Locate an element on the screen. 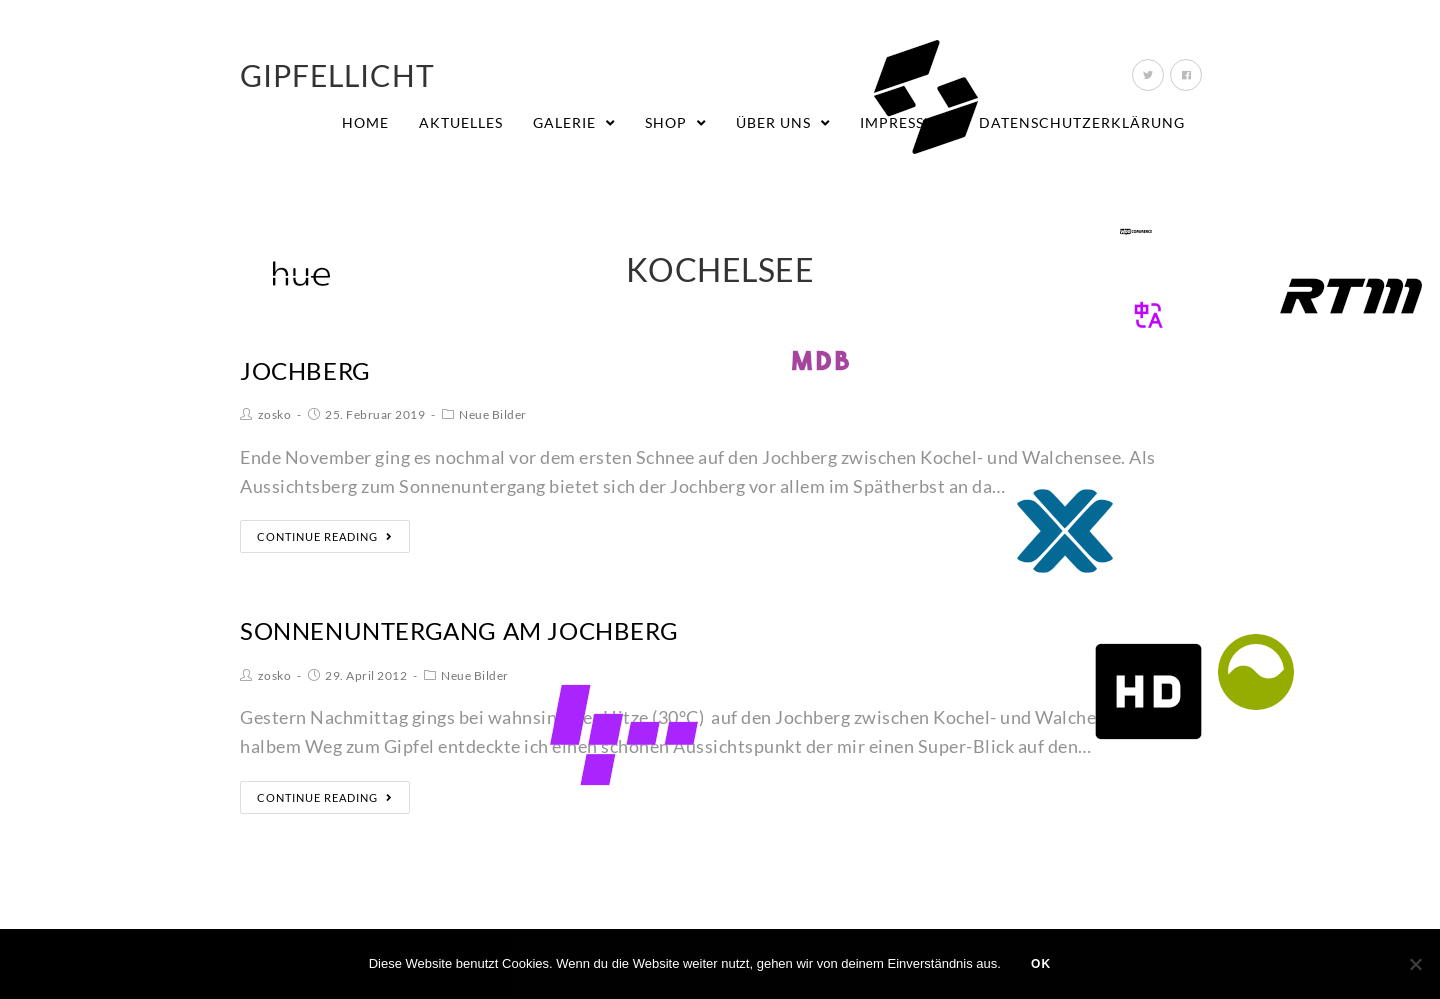 Image resolution: width=1440 pixels, height=999 pixels. ServBay application logo is located at coordinates (926, 97).